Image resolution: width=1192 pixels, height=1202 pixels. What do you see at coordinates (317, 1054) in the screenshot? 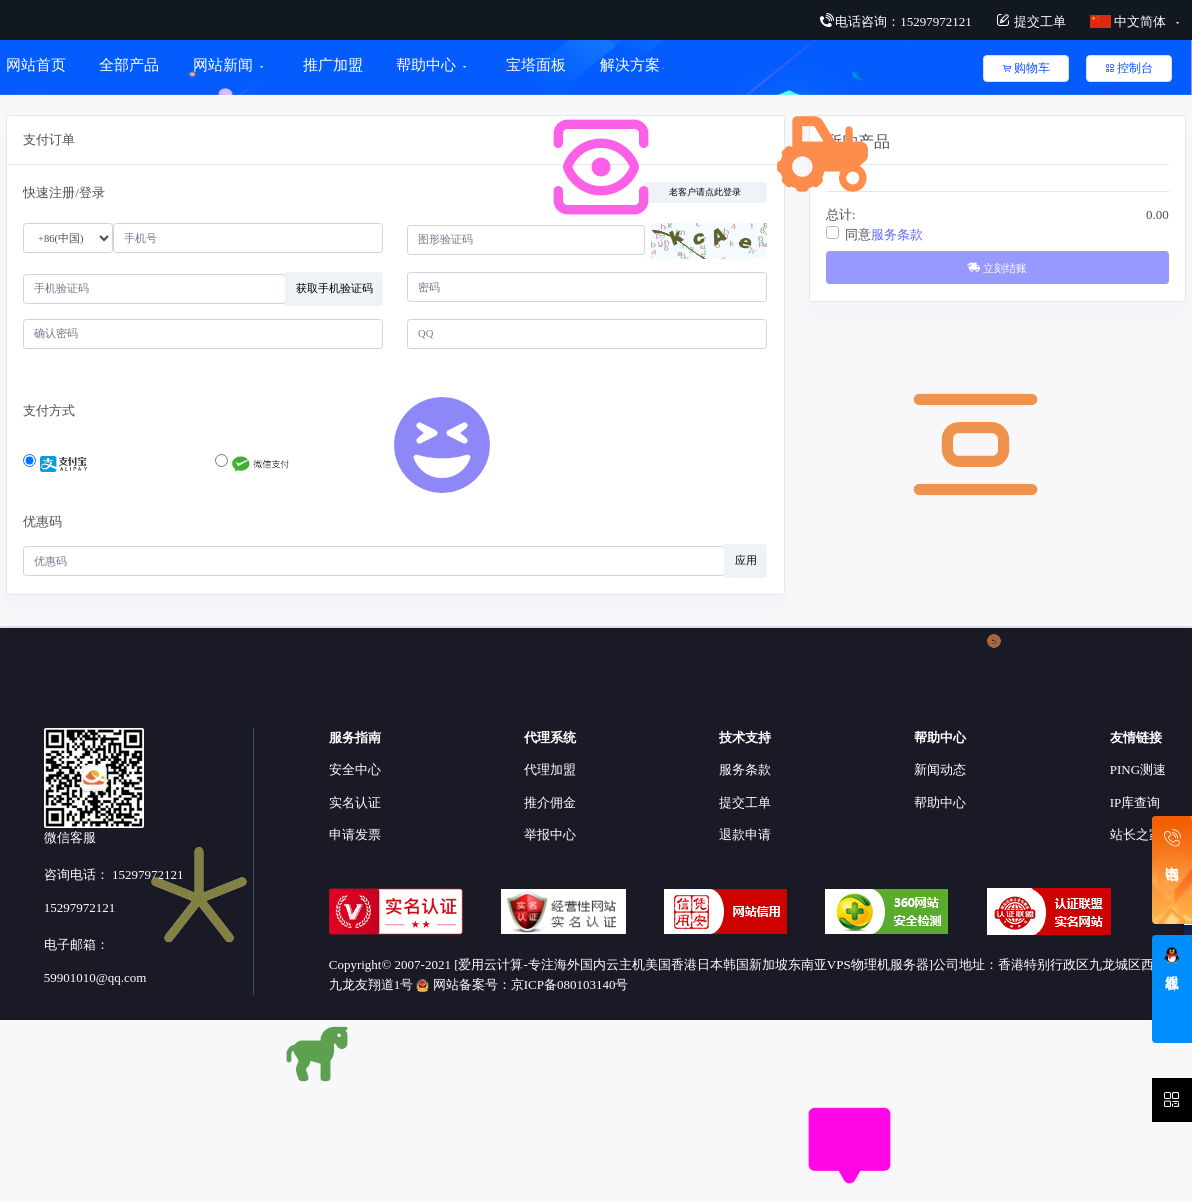
I see `indicates equestrian or horse-related content` at bounding box center [317, 1054].